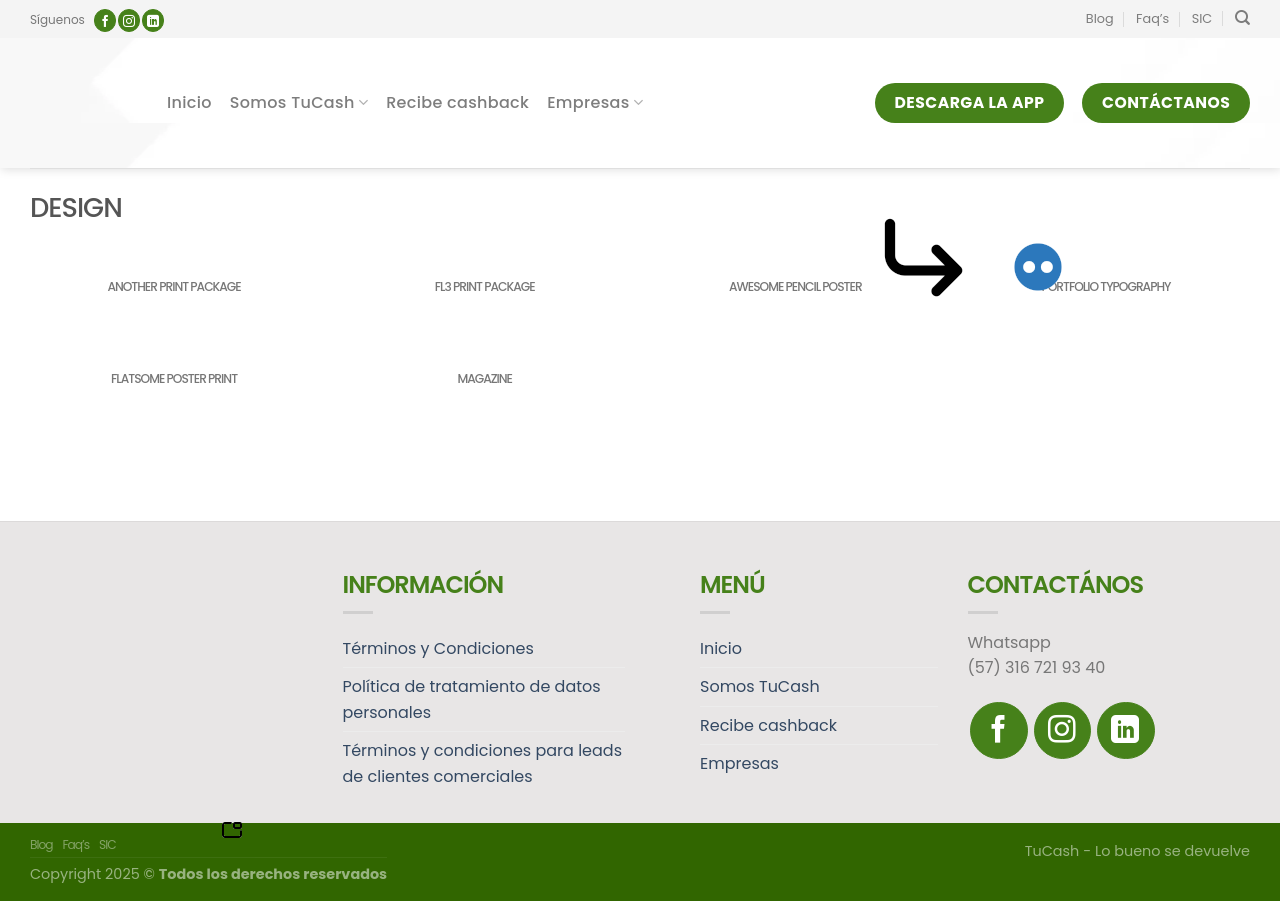 This screenshot has height=901, width=1280. Describe the element at coordinates (1038, 267) in the screenshot. I see `open Flickr app` at that location.